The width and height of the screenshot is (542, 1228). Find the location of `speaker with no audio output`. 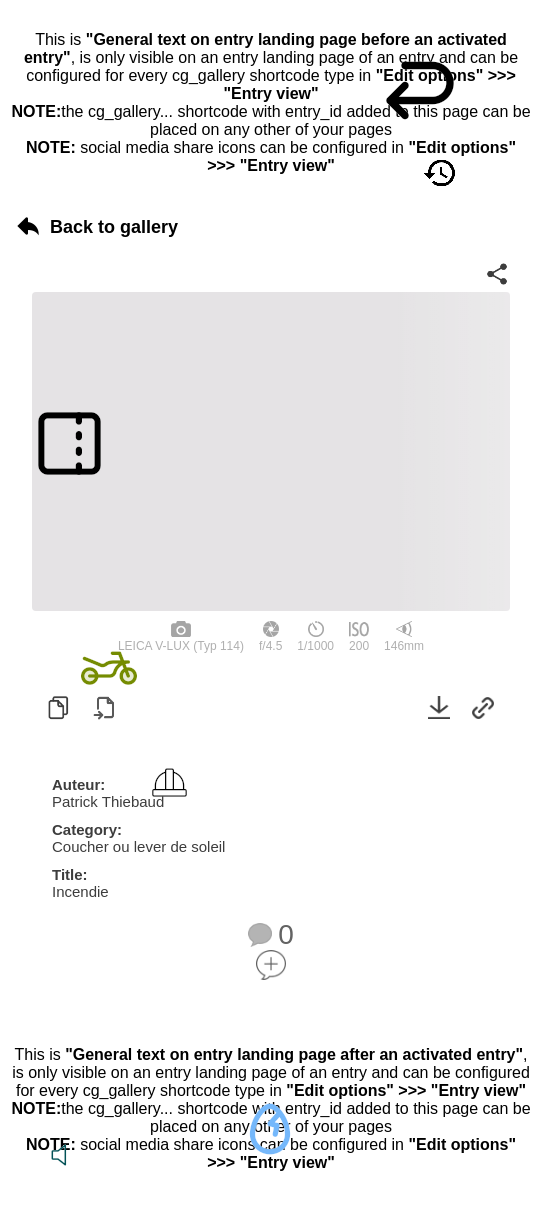

speaker with no audio output is located at coordinates (62, 1155).